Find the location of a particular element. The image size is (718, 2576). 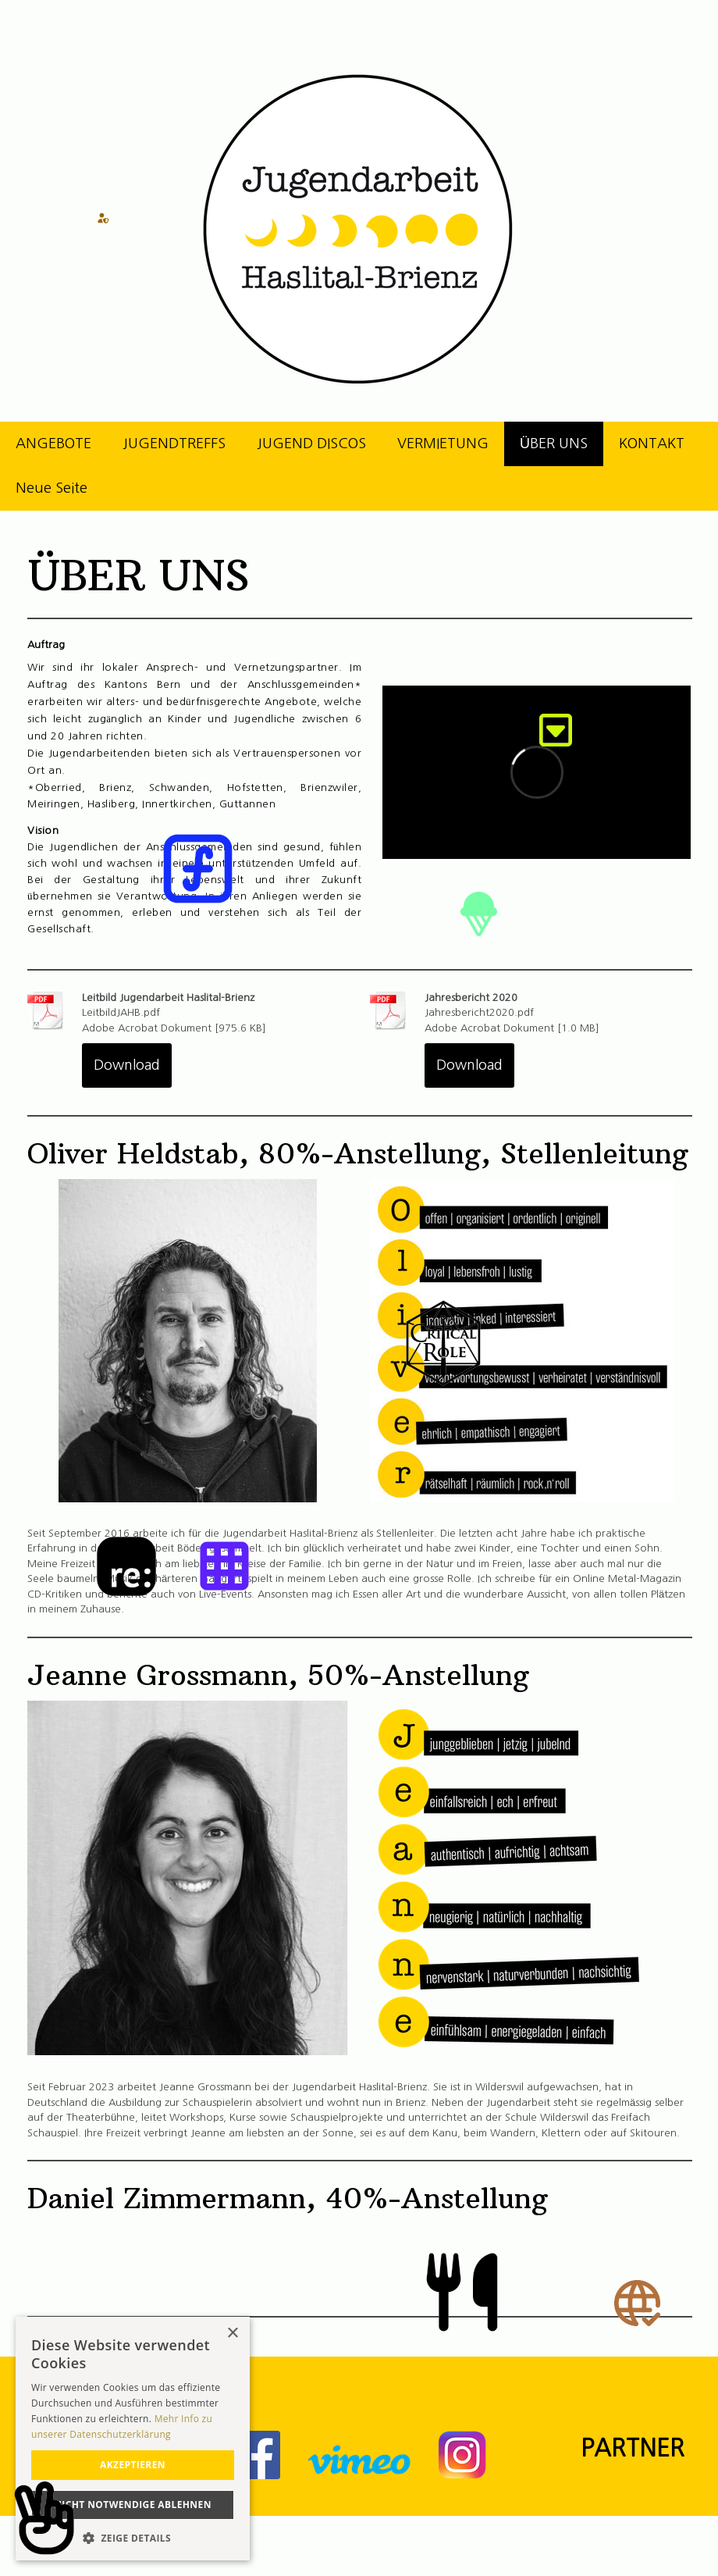

find nearby restaurants or dining options is located at coordinates (463, 2292).